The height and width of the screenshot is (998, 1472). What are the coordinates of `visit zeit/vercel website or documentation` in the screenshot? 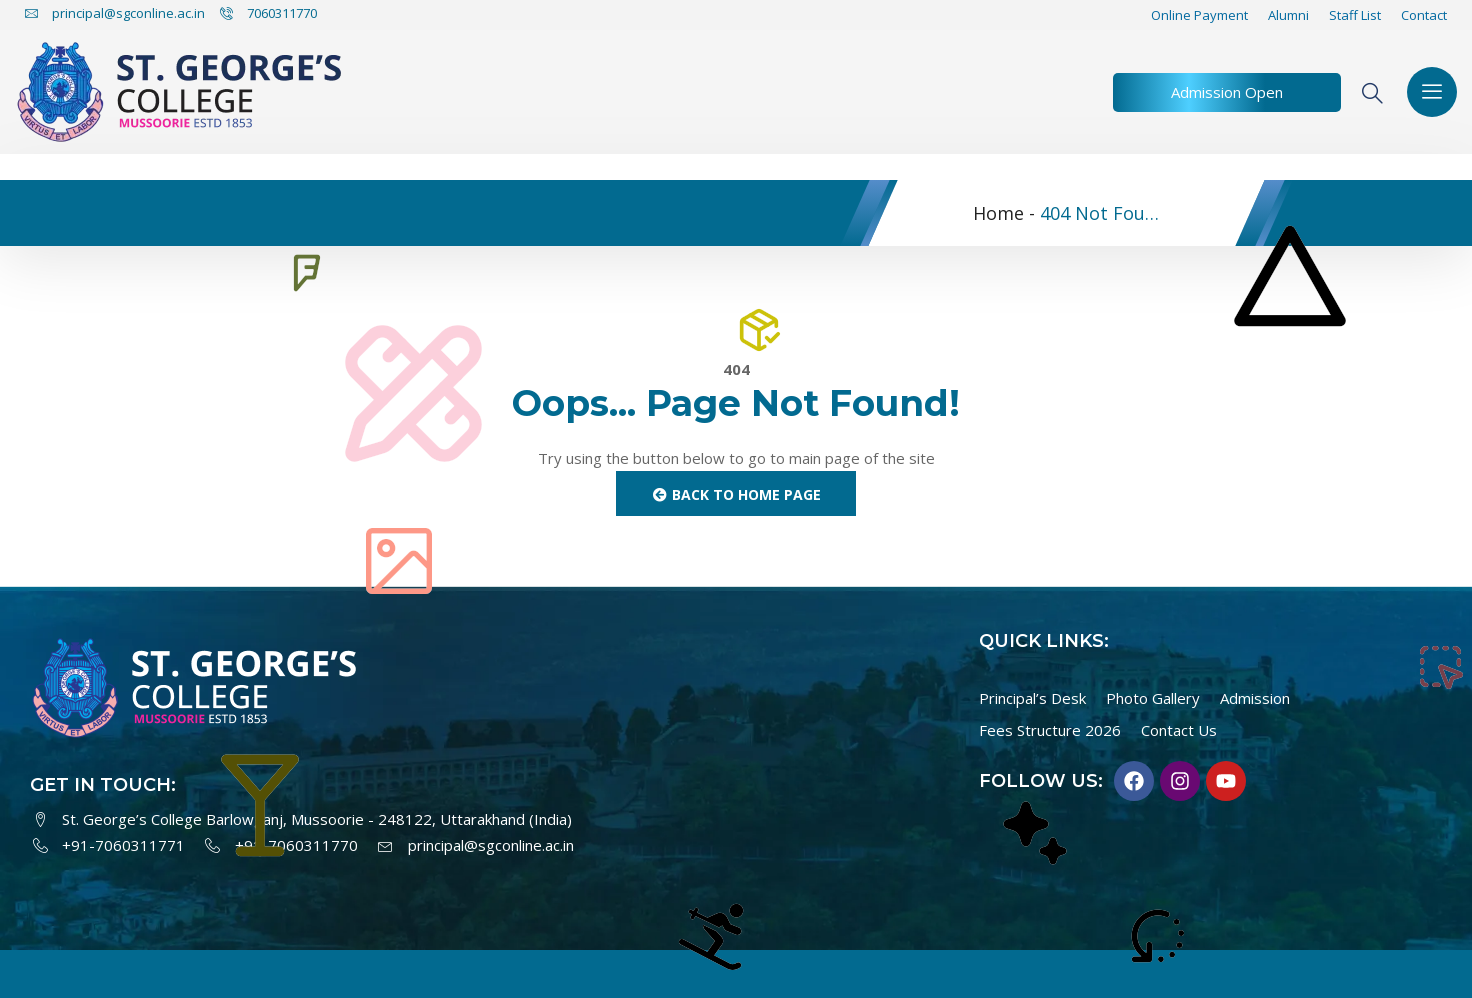 It's located at (1290, 276).